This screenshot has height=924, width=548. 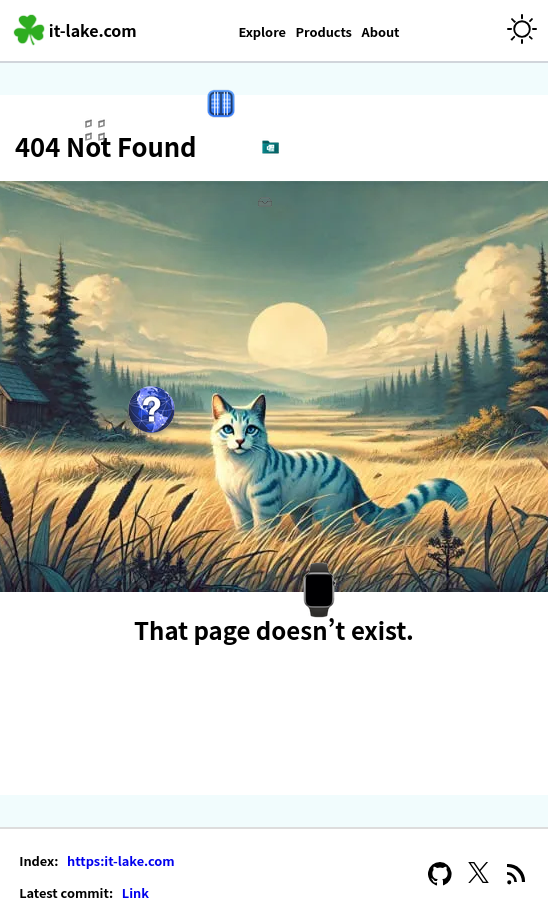 I want to click on apple watch series 5 or 6 device icon, so click(x=319, y=590).